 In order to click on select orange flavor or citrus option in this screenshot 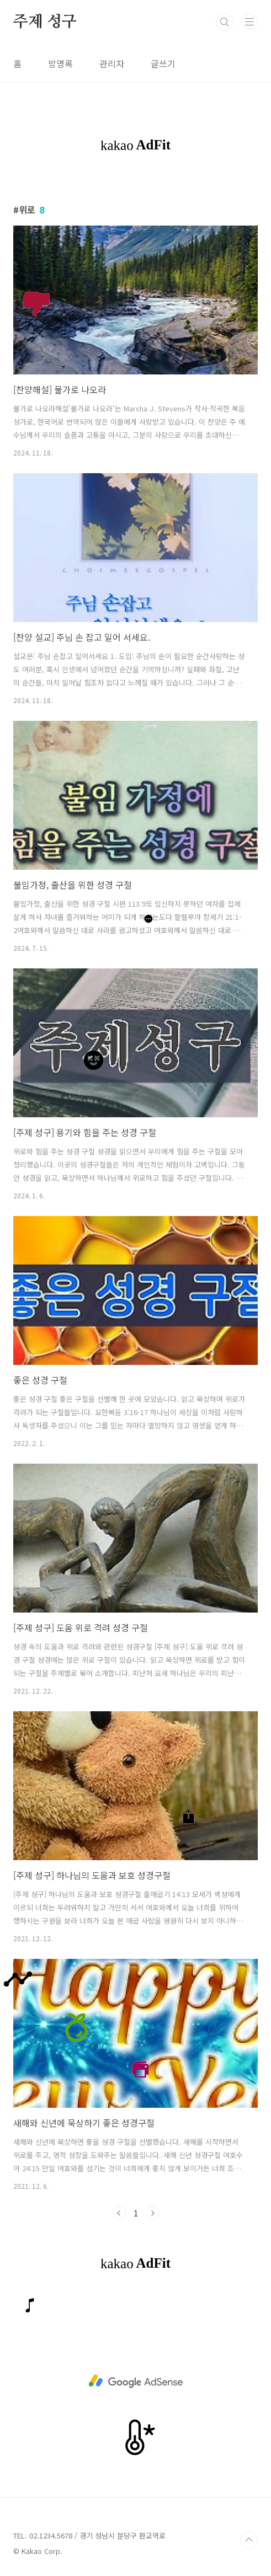, I will do `click(76, 2028)`.